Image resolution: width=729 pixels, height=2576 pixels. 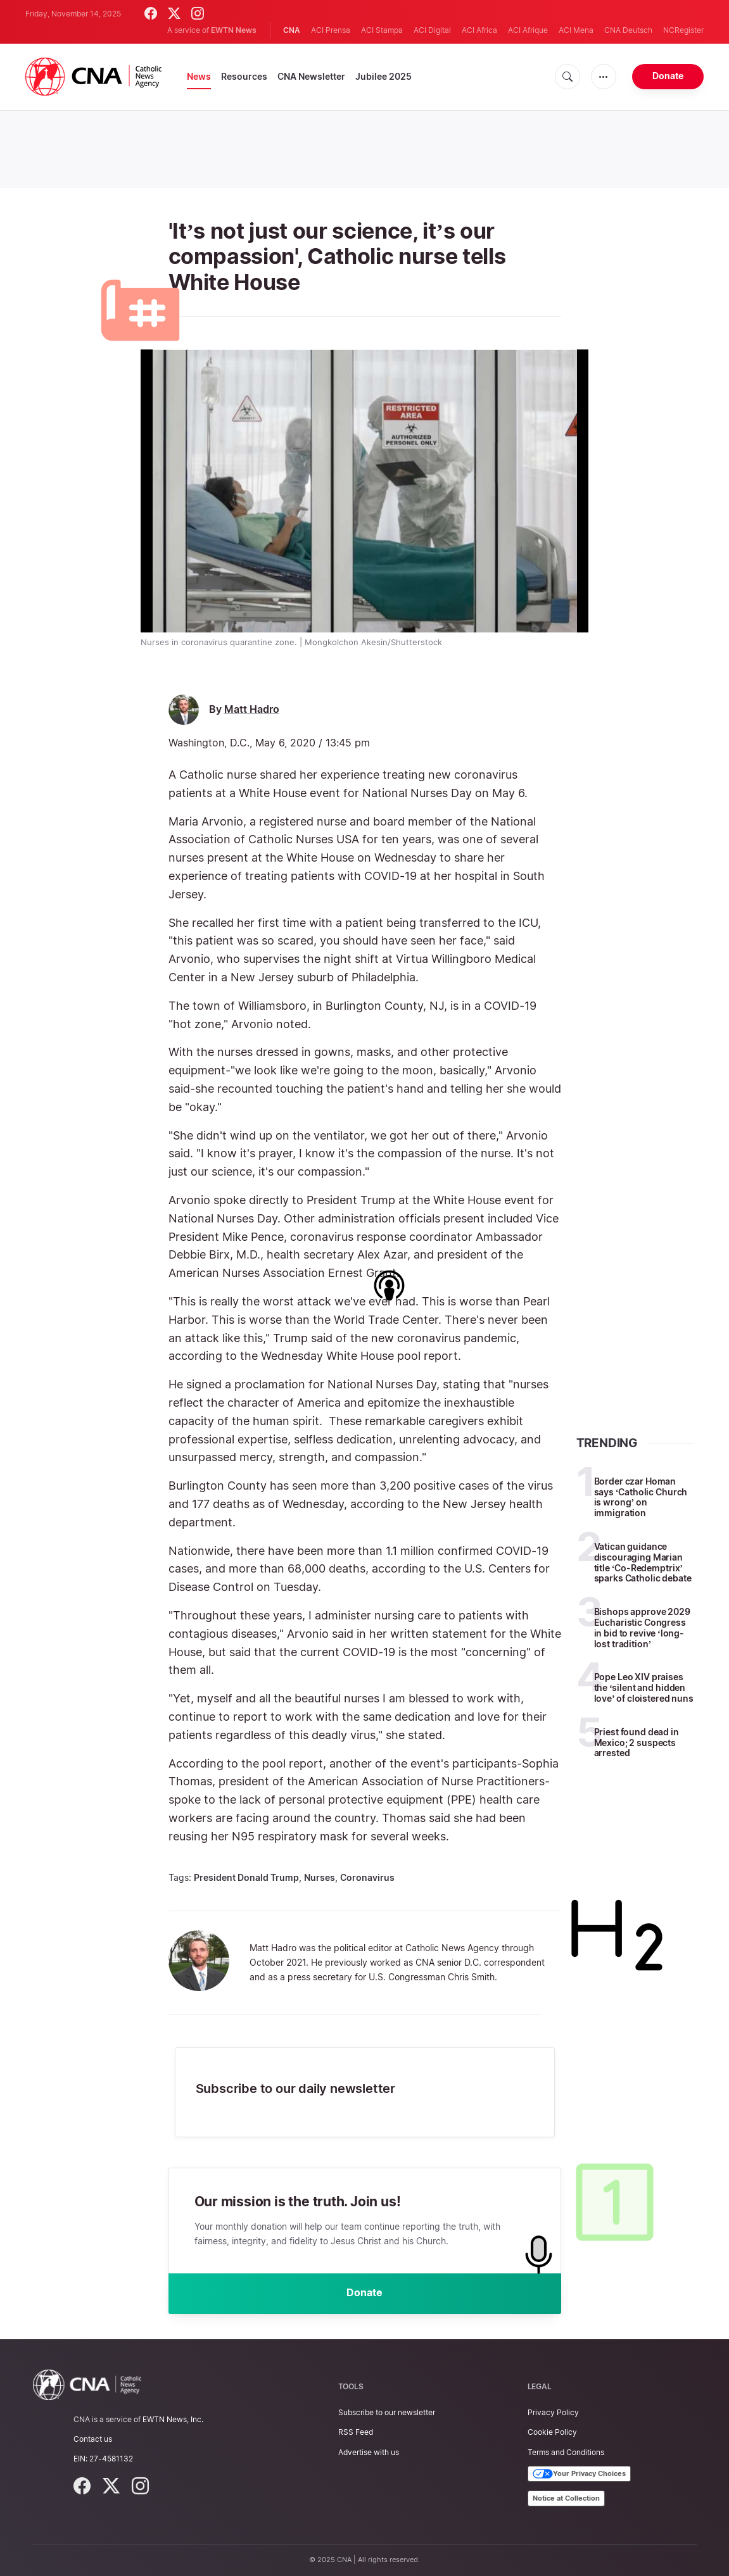 I want to click on open apple podcasts, so click(x=389, y=1285).